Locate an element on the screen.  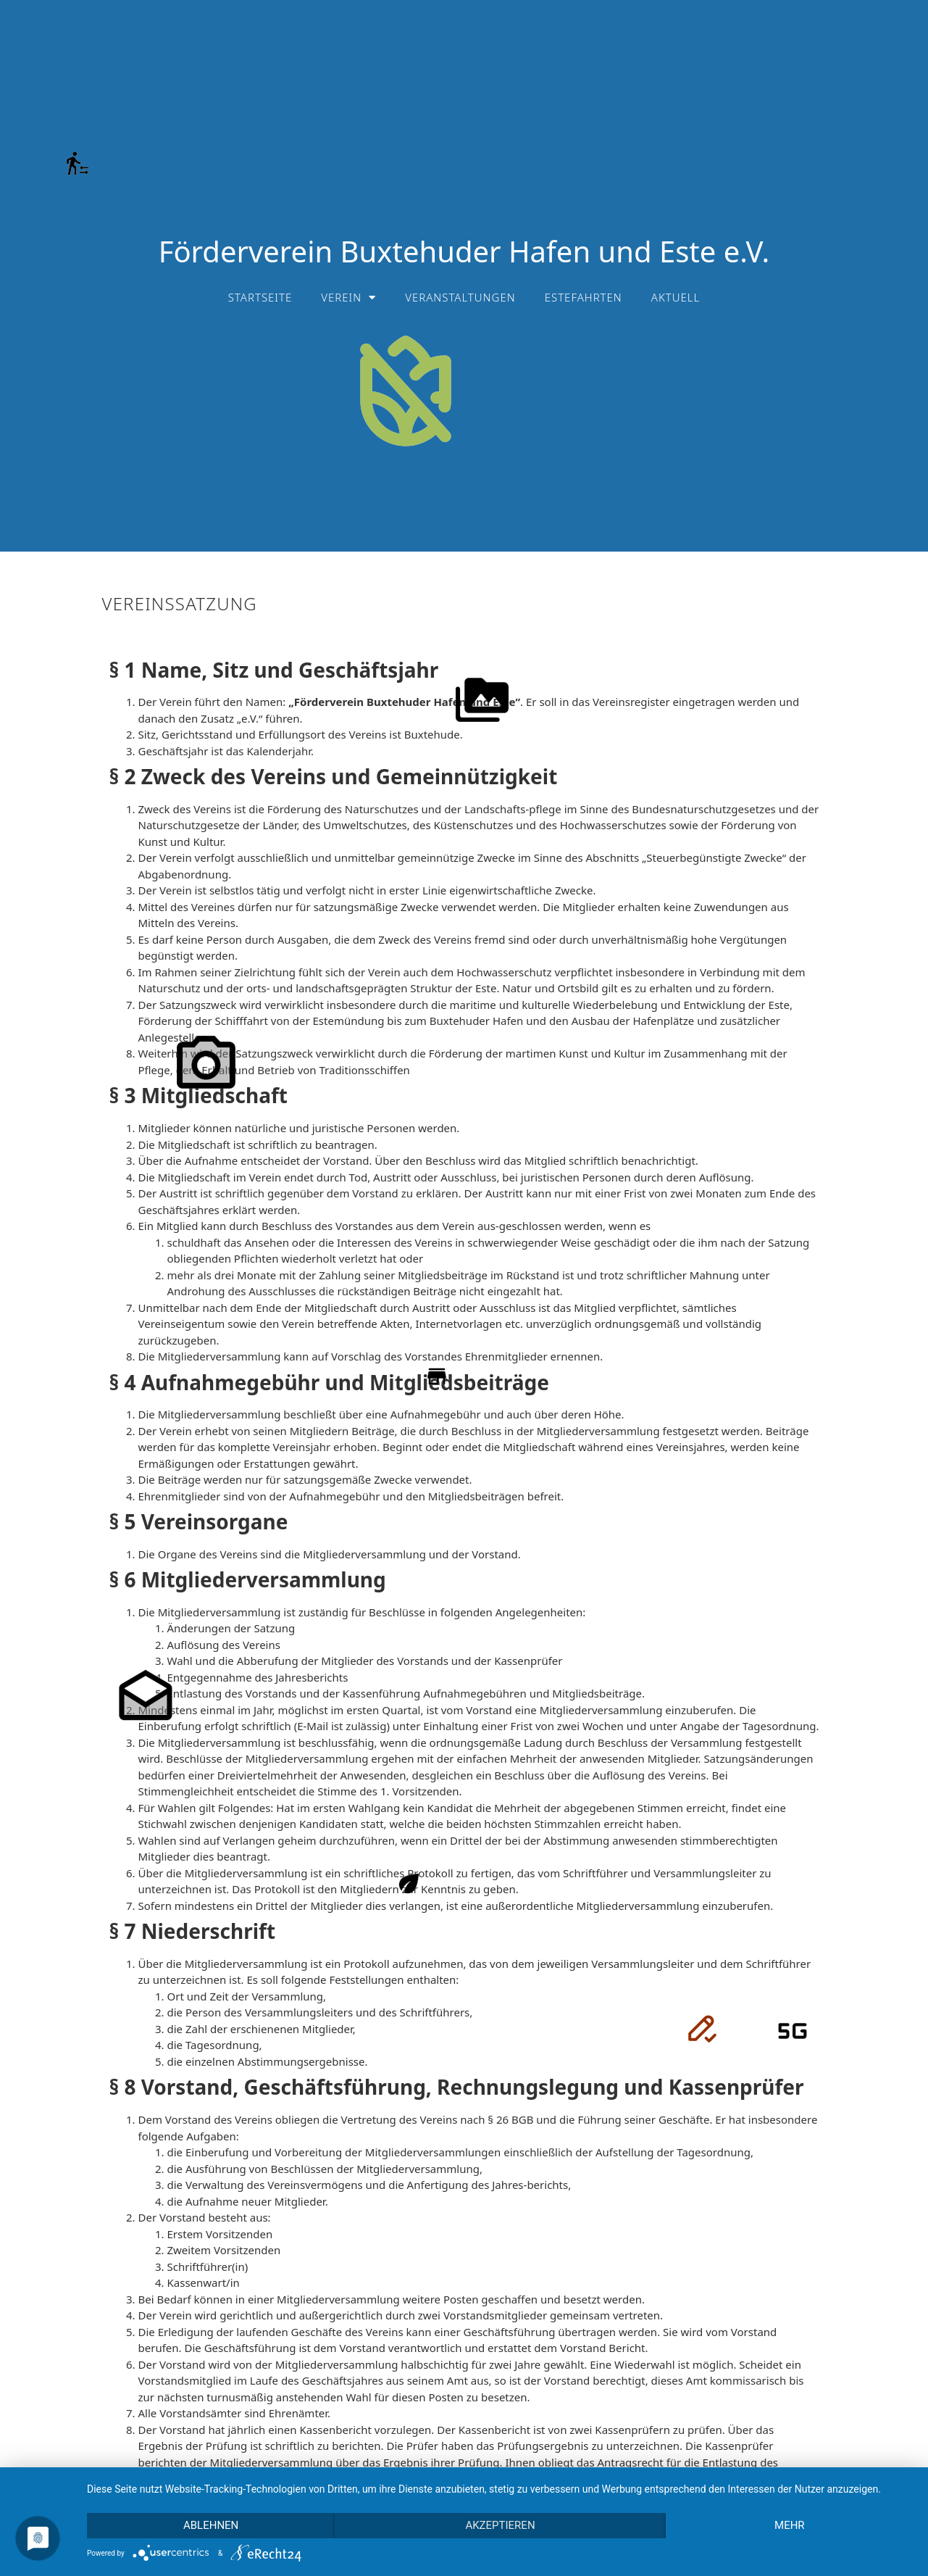
edit completed or saved successfully is located at coordinates (701, 2027).